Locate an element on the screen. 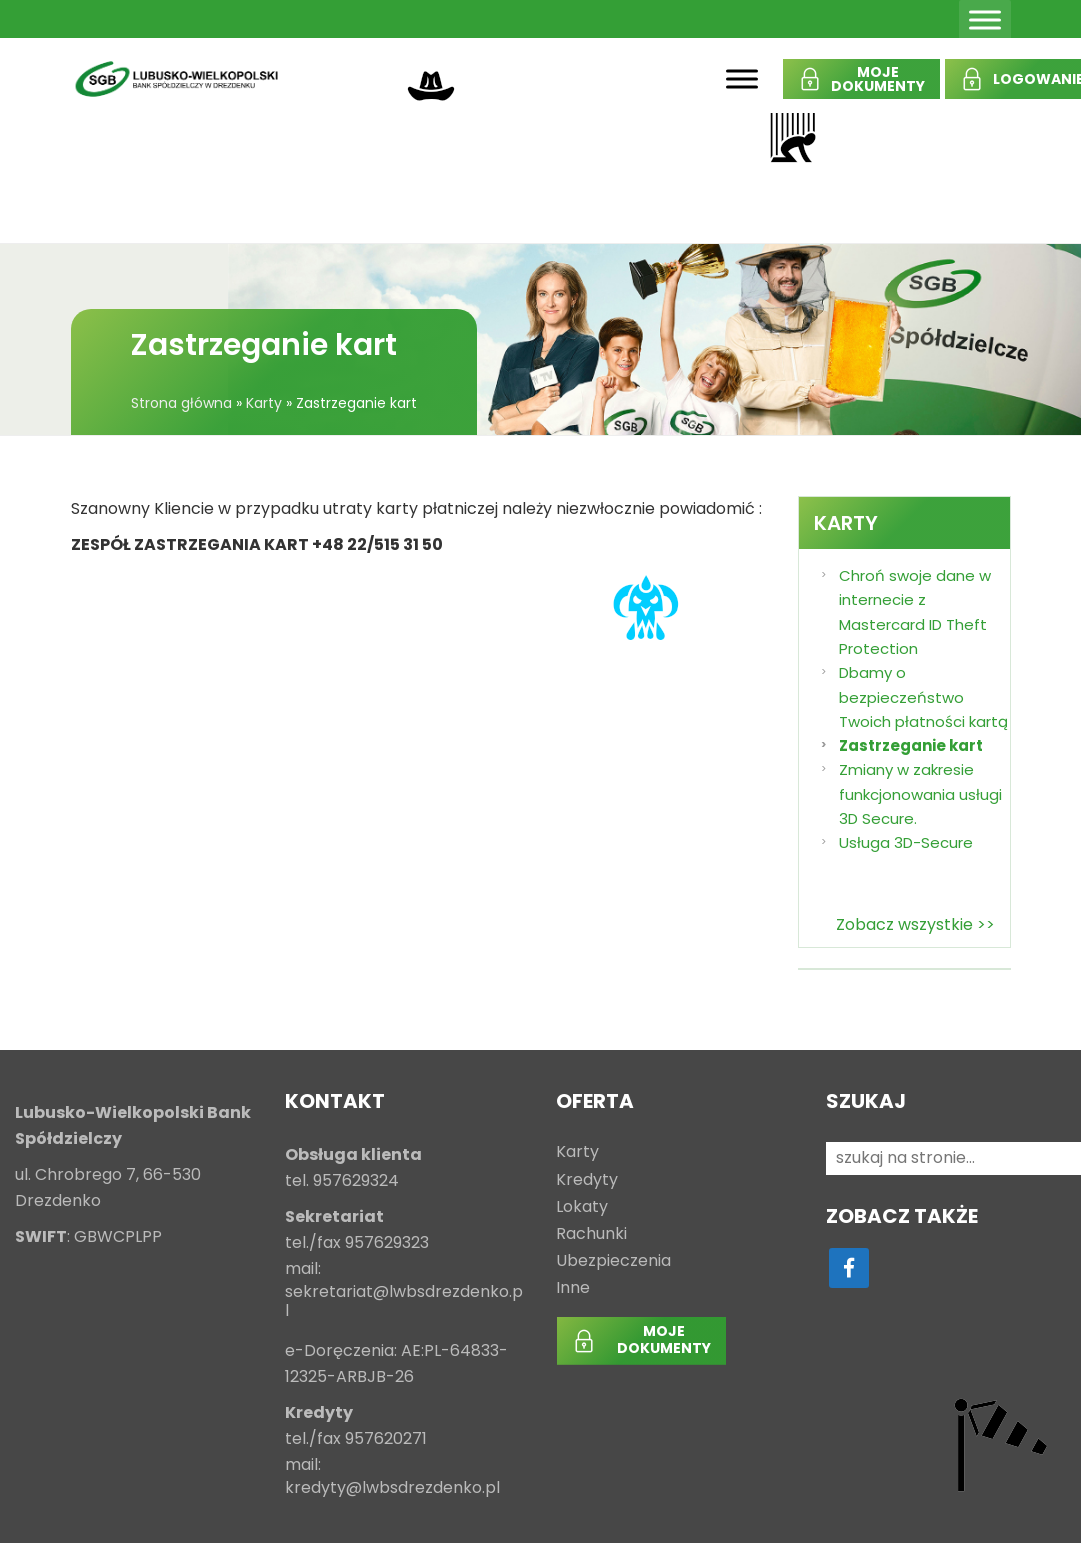 This screenshot has height=1543, width=1081. select cowboy or western theme is located at coordinates (431, 86).